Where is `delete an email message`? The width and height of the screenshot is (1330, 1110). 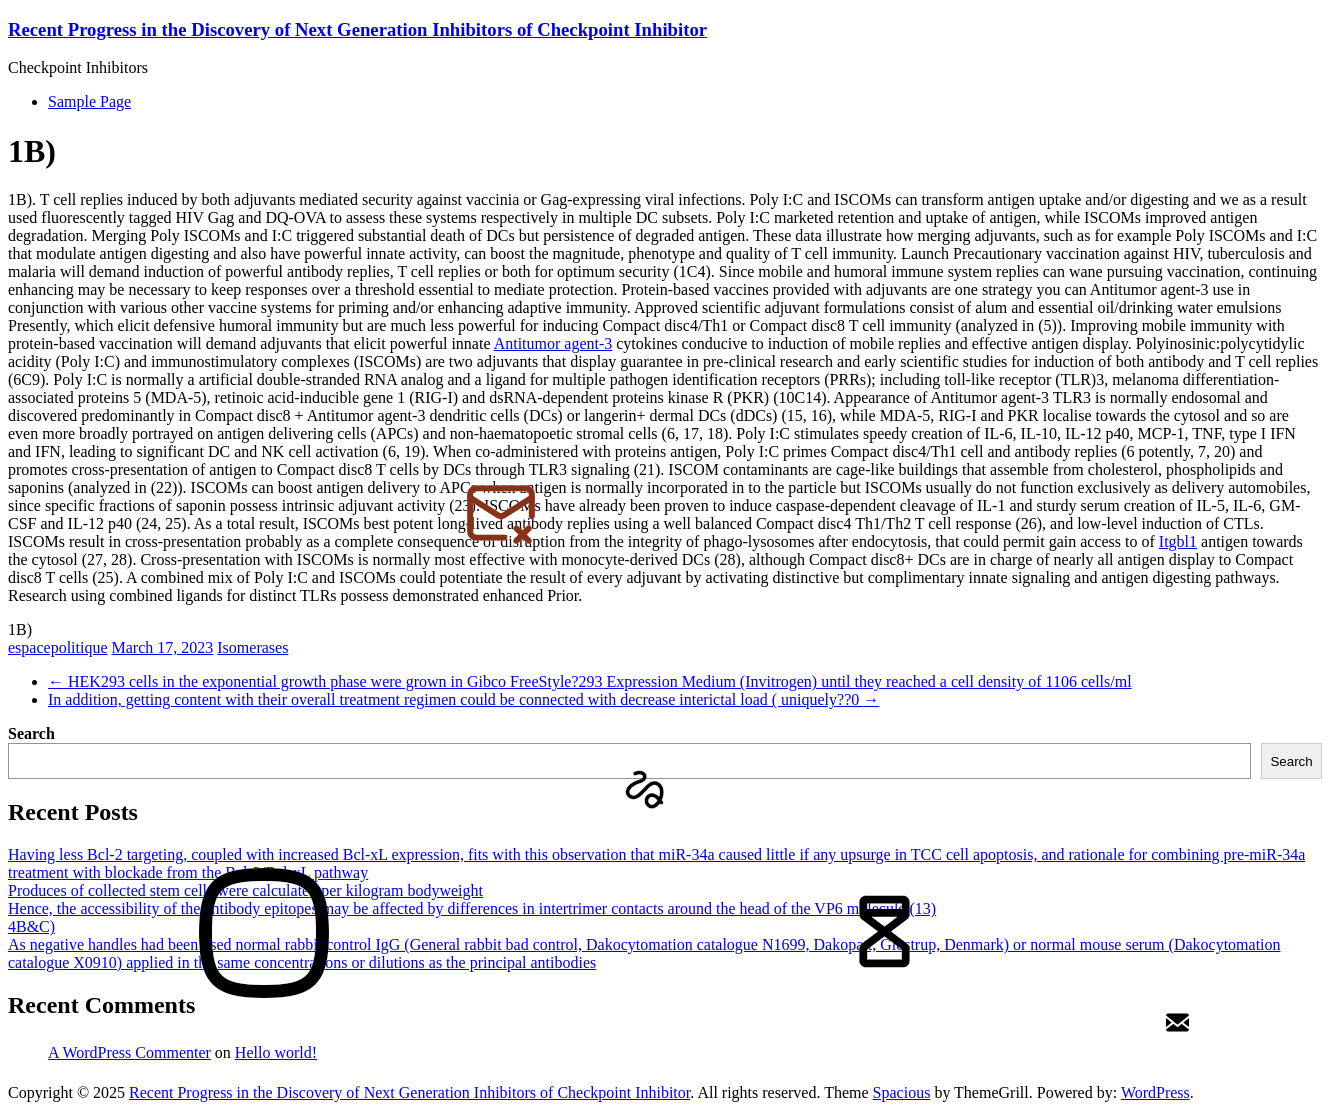
delete an email message is located at coordinates (501, 513).